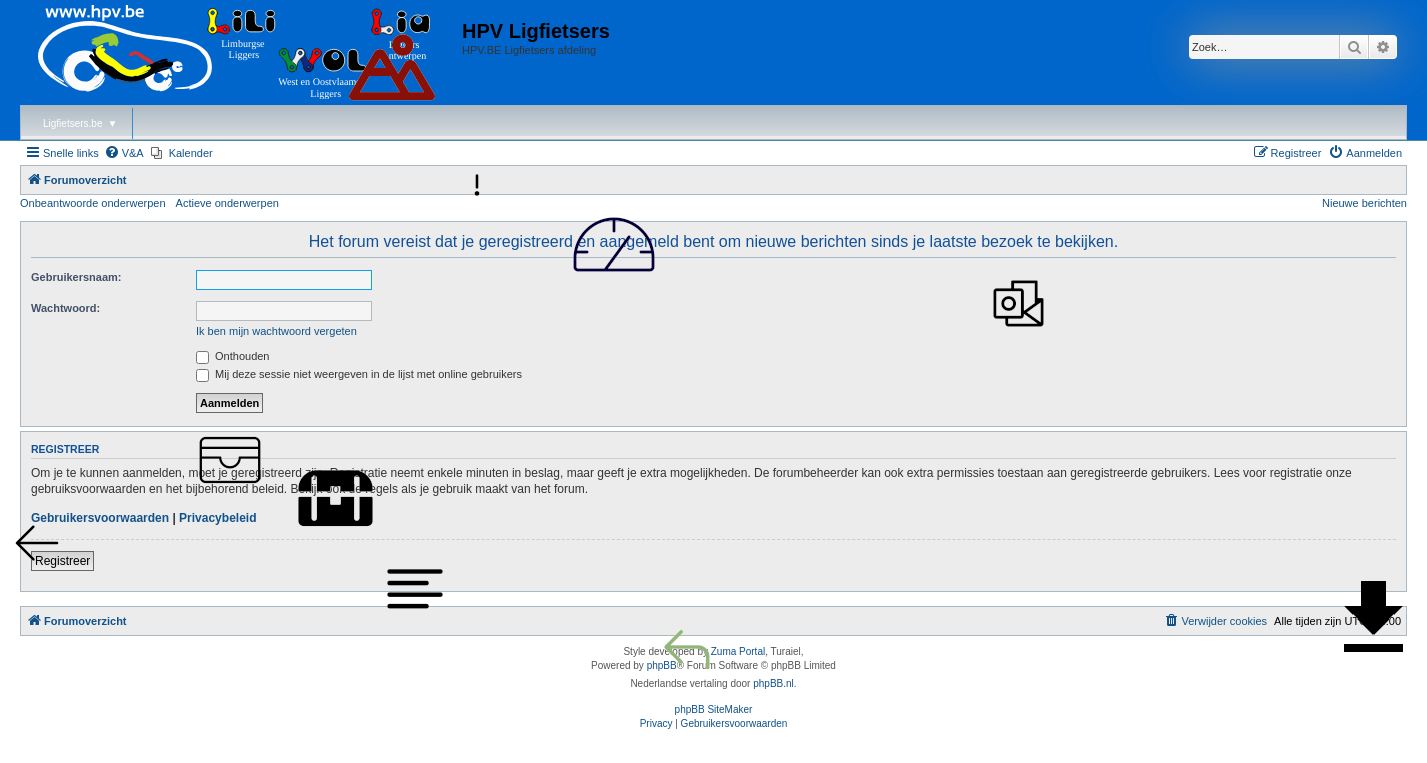 The image size is (1427, 763). I want to click on access your rewards or collectibles, so click(335, 499).